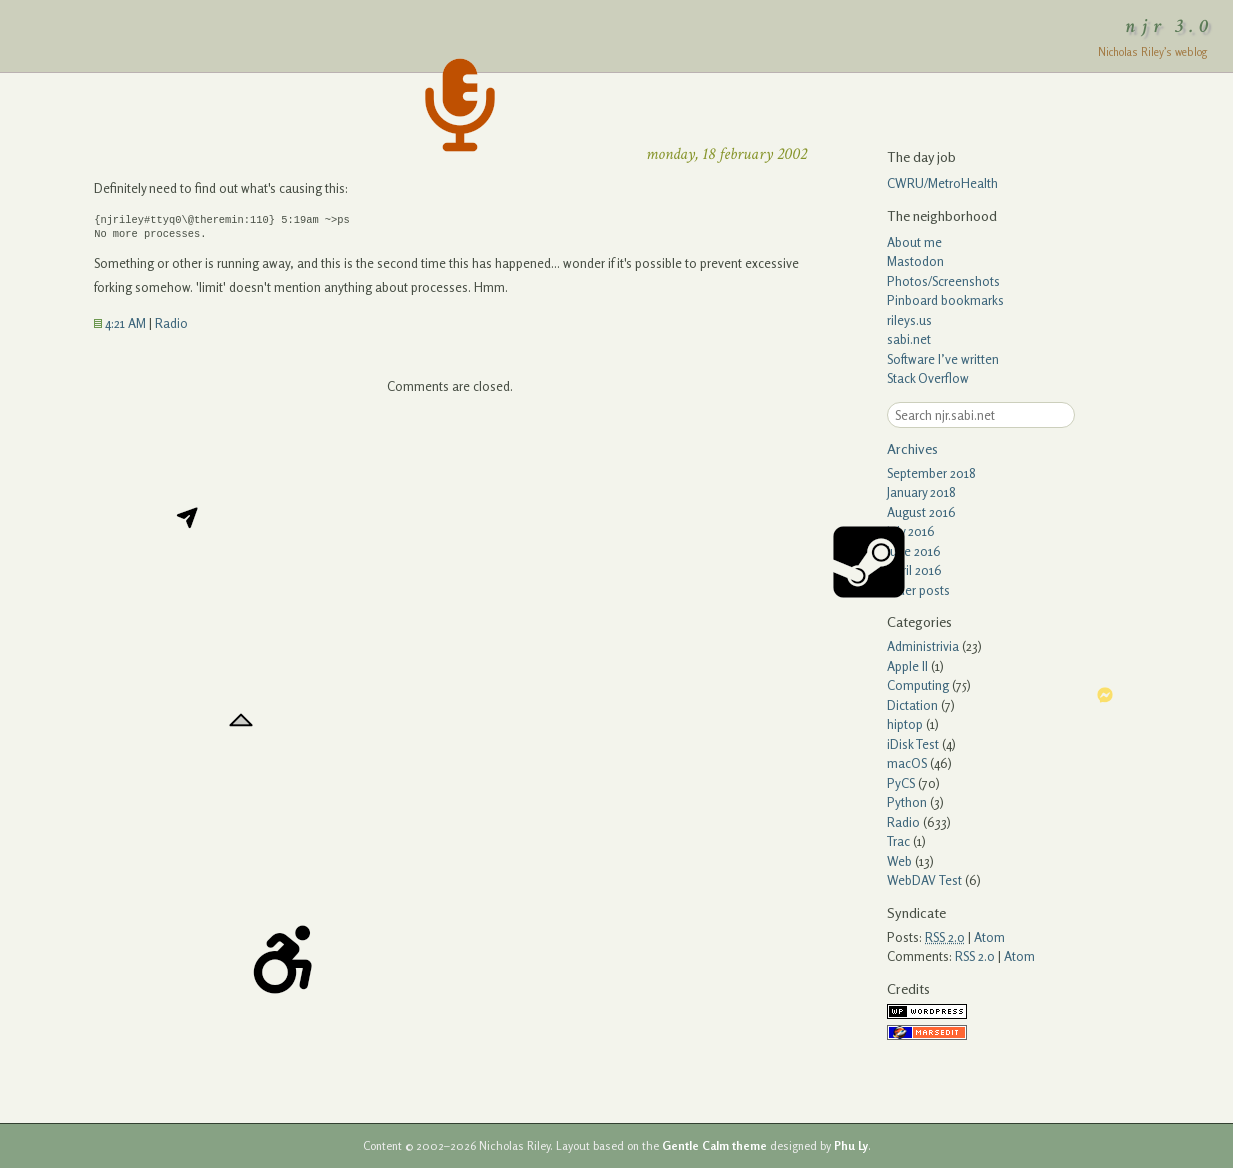 This screenshot has width=1233, height=1168. Describe the element at coordinates (241, 721) in the screenshot. I see `collapse an expanded section` at that location.